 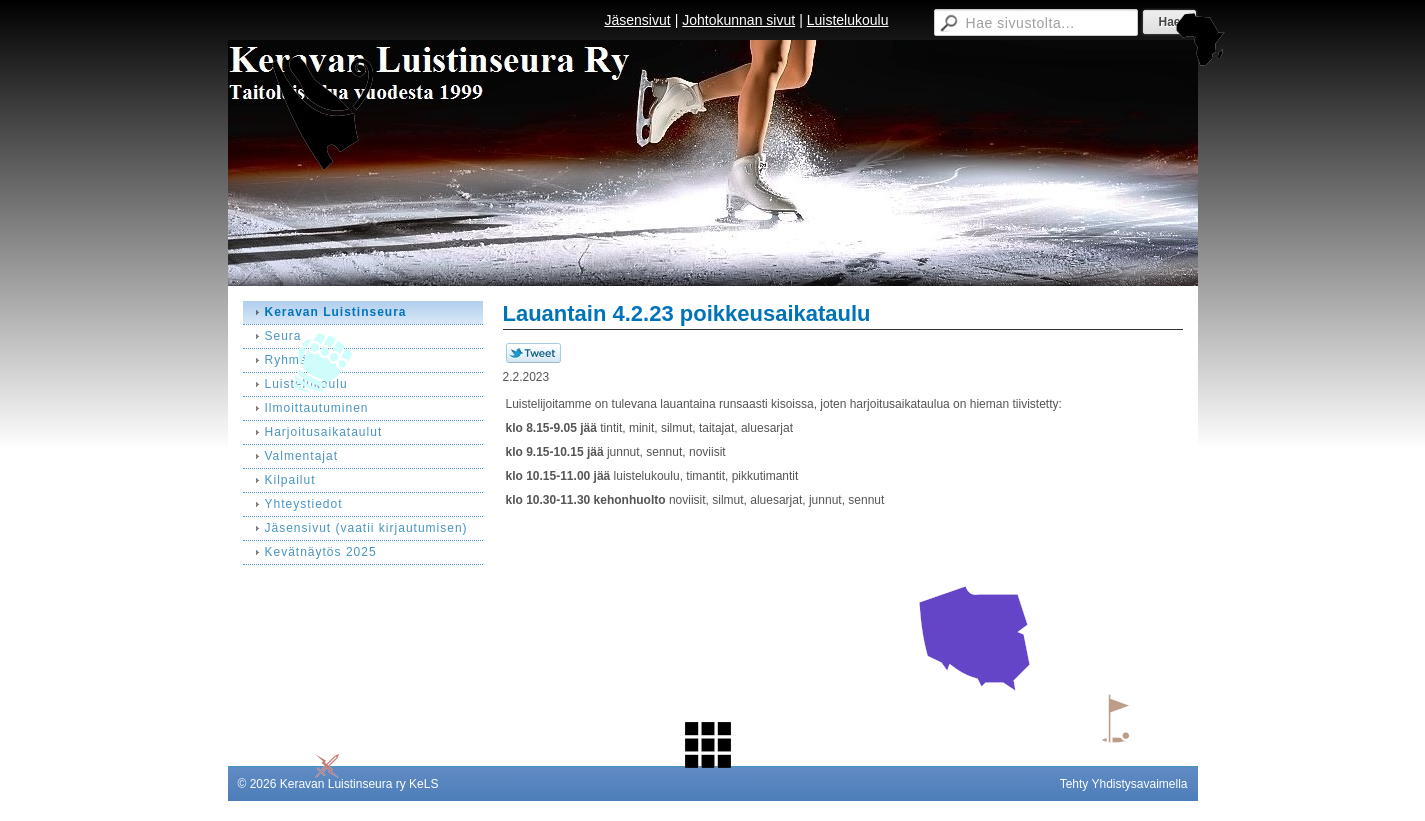 I want to click on select africa as your region, so click(x=1200, y=39).